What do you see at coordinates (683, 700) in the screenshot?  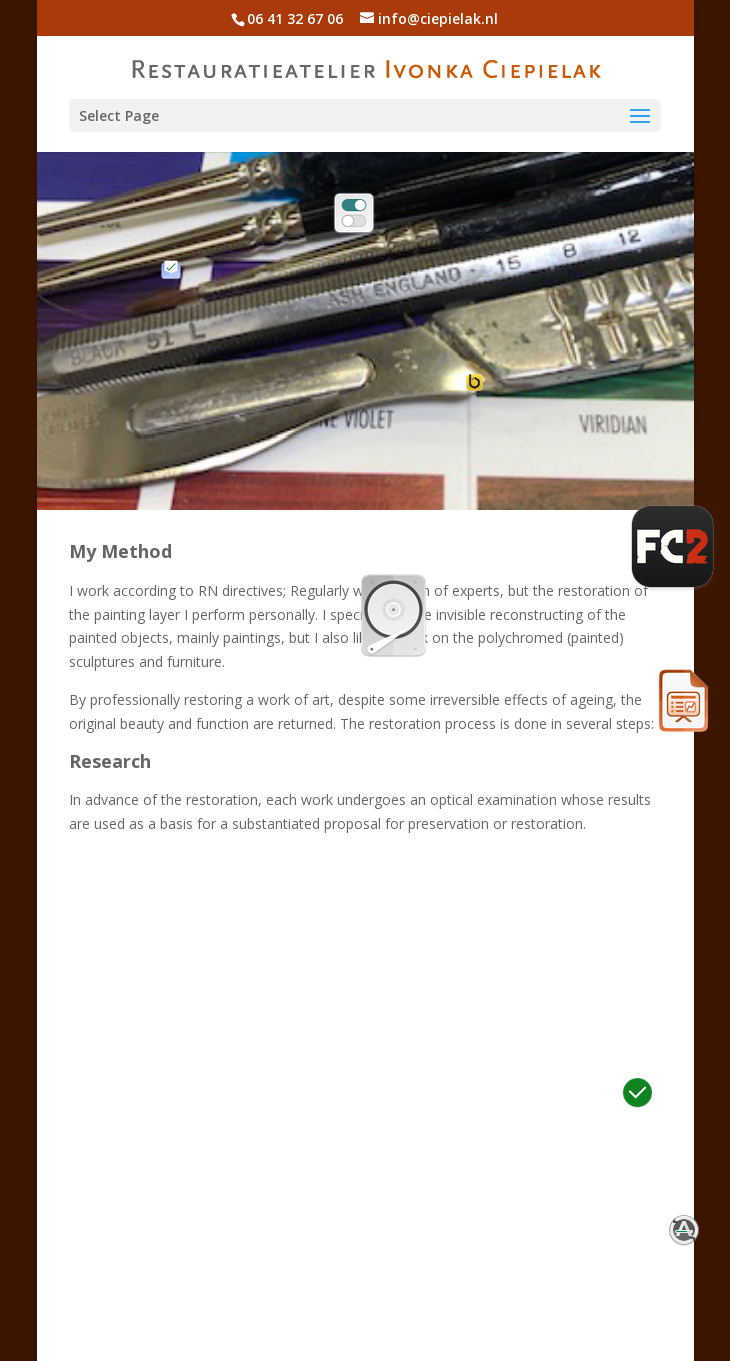 I see `open a libreoffice impress presentation template` at bounding box center [683, 700].